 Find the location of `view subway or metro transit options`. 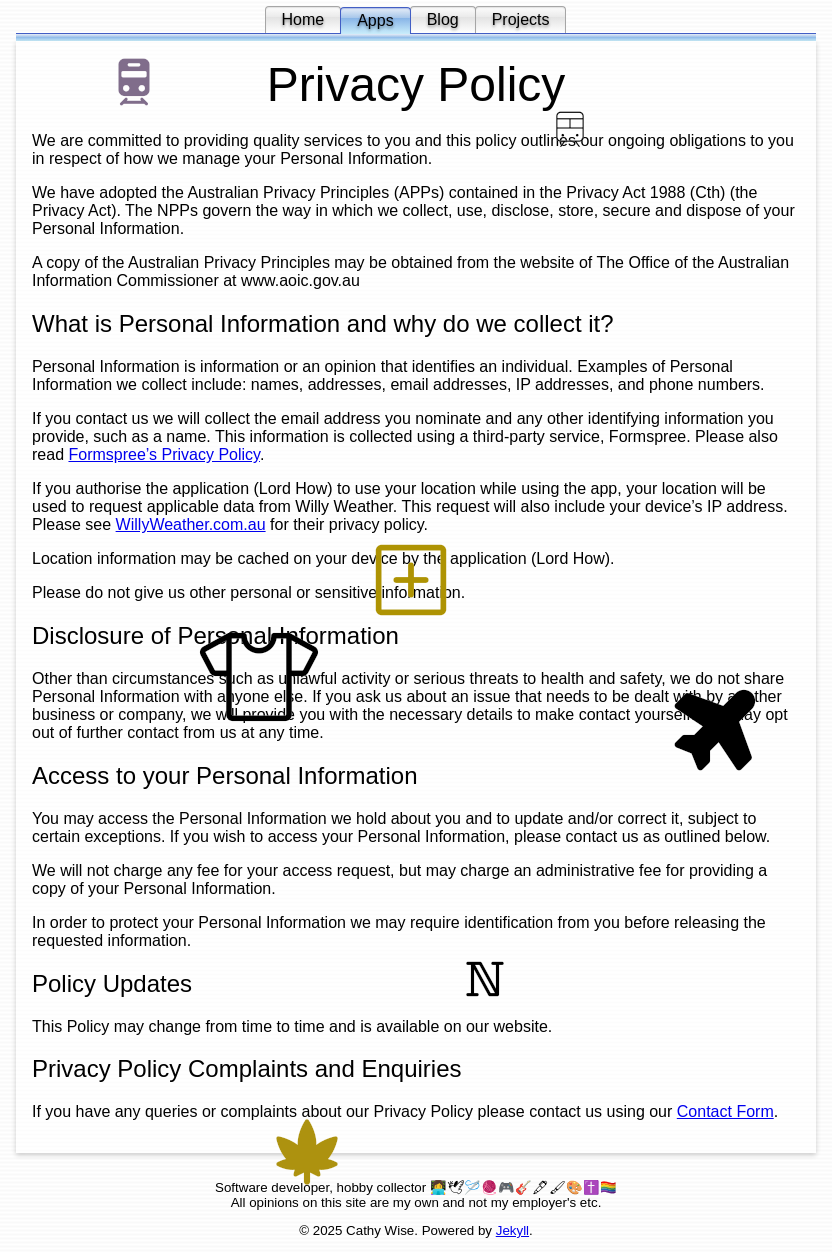

view subway or metro transit options is located at coordinates (134, 82).